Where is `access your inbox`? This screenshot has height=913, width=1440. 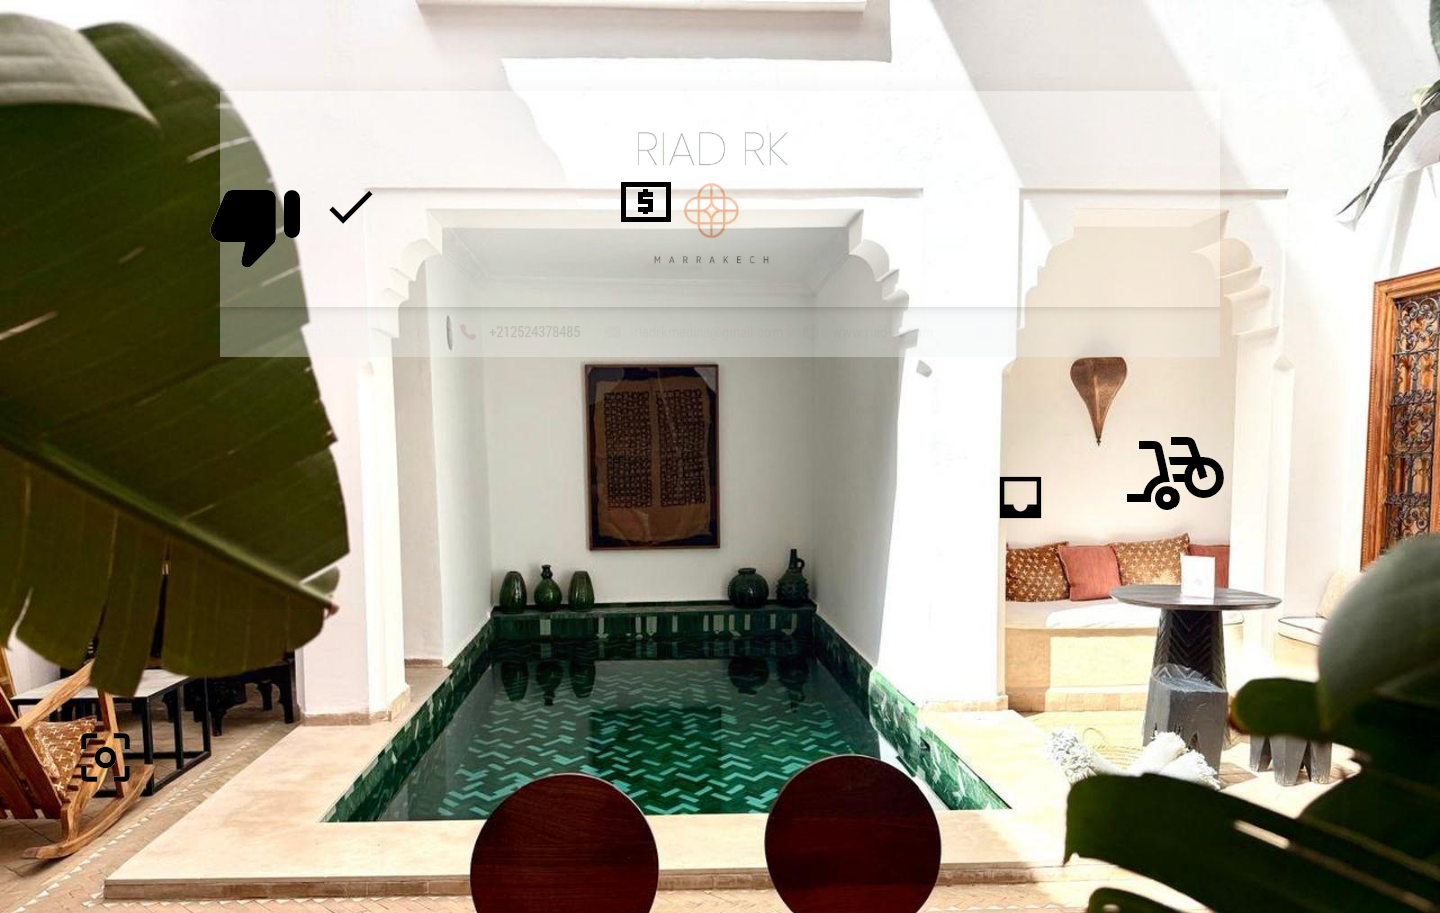
access your inbox is located at coordinates (1020, 497).